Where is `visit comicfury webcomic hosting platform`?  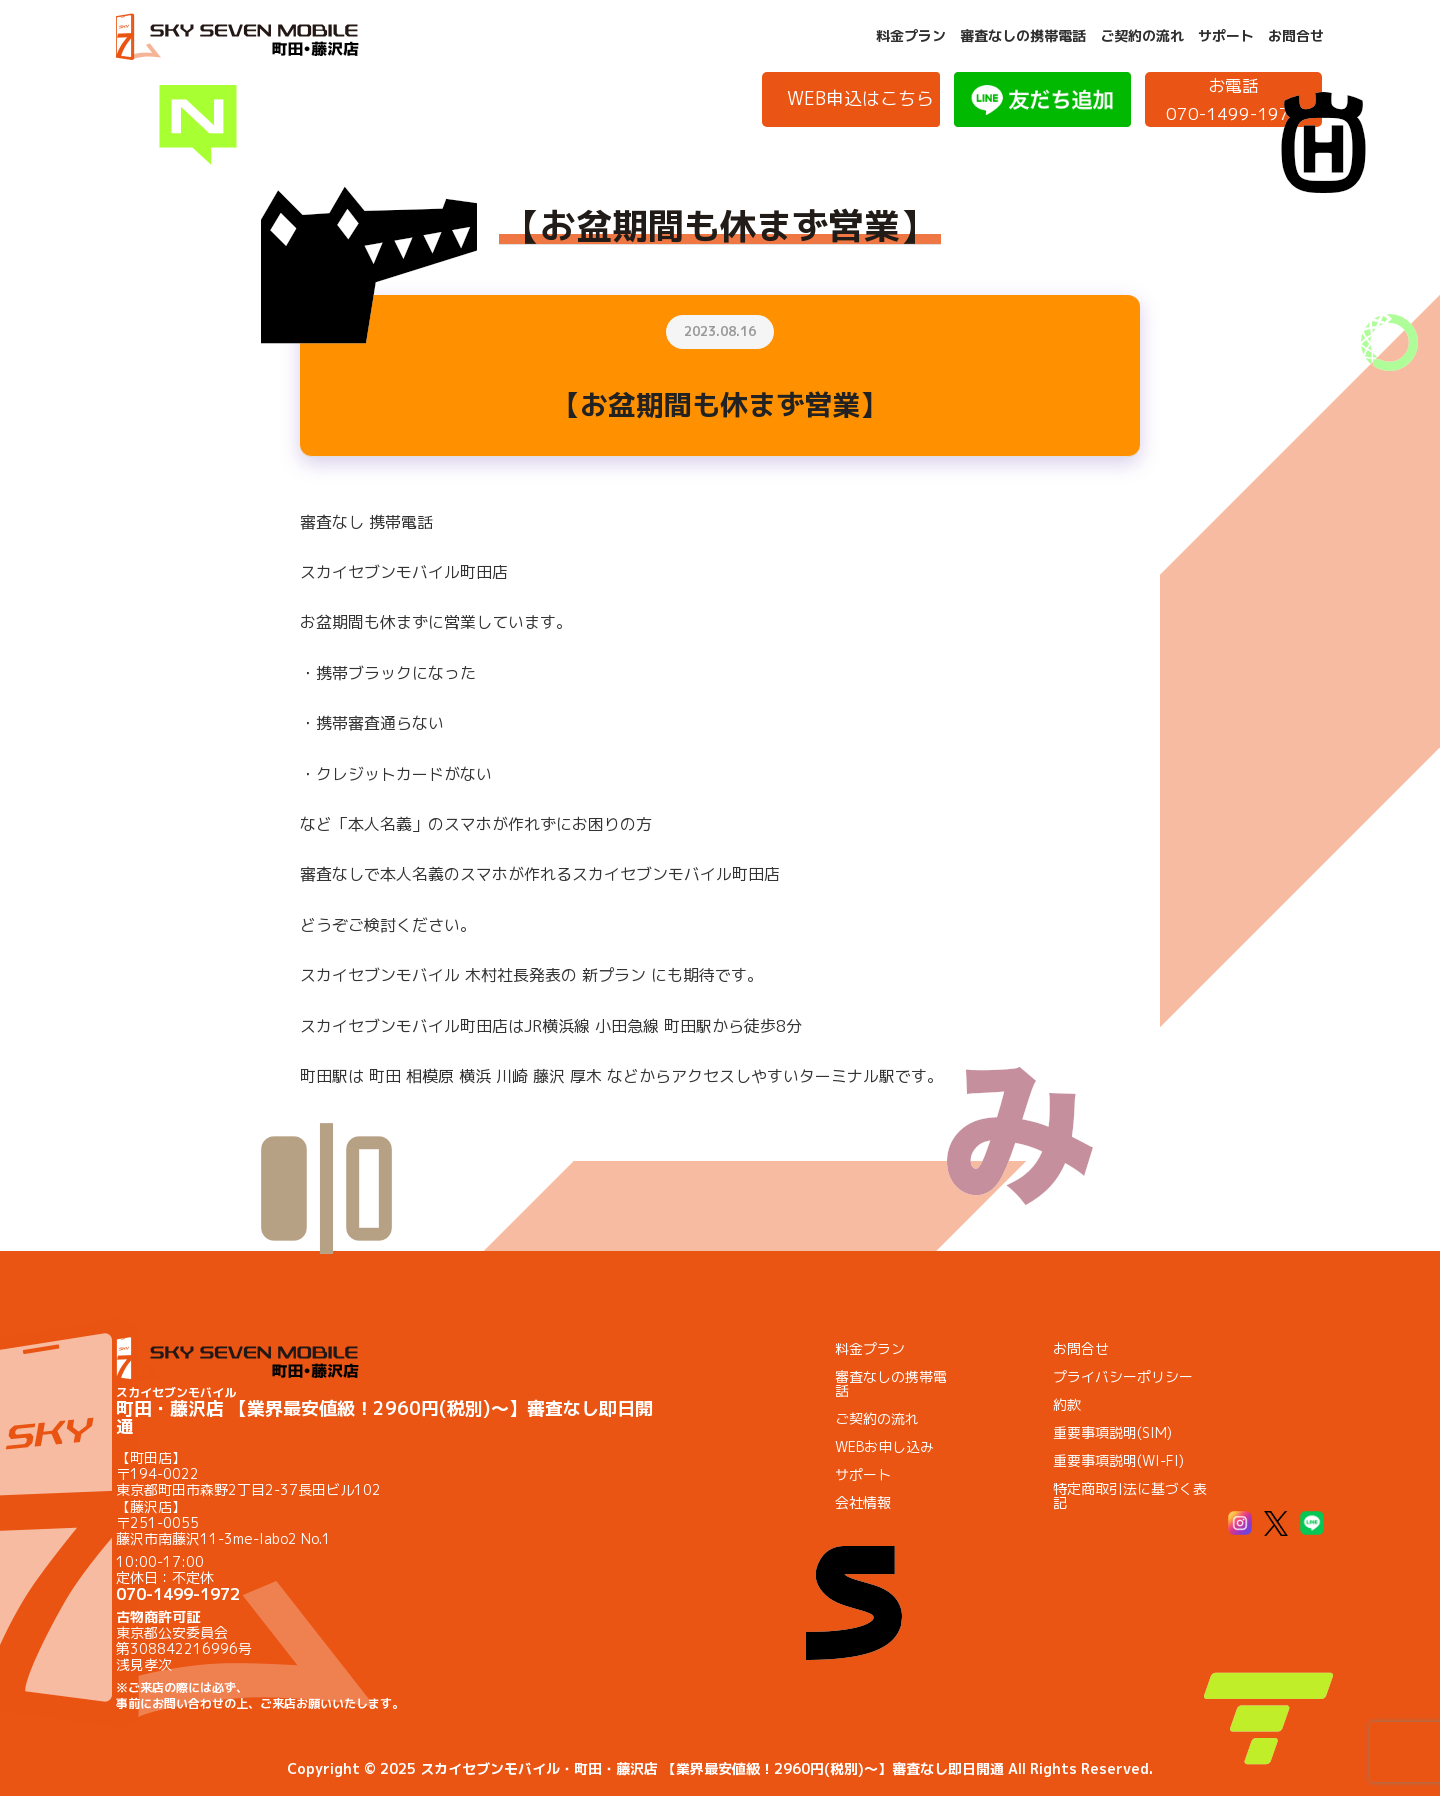
visit comicfury webcomic hosting platform is located at coordinates (369, 265).